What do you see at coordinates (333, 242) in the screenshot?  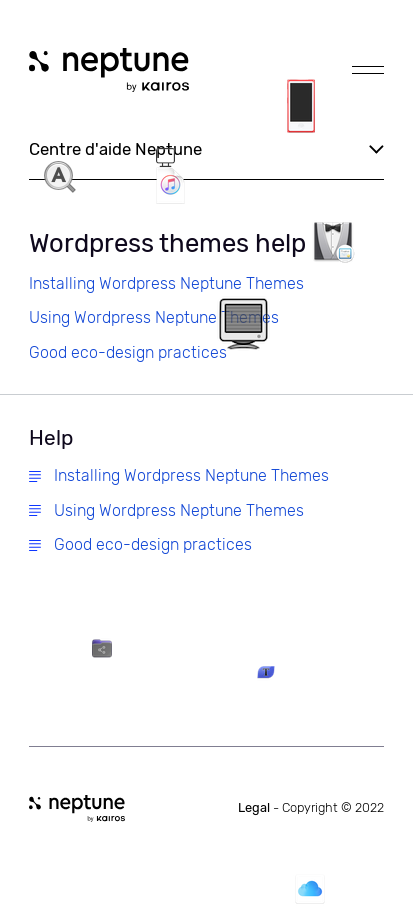 I see `manage digital certificates and security credentials` at bounding box center [333, 242].